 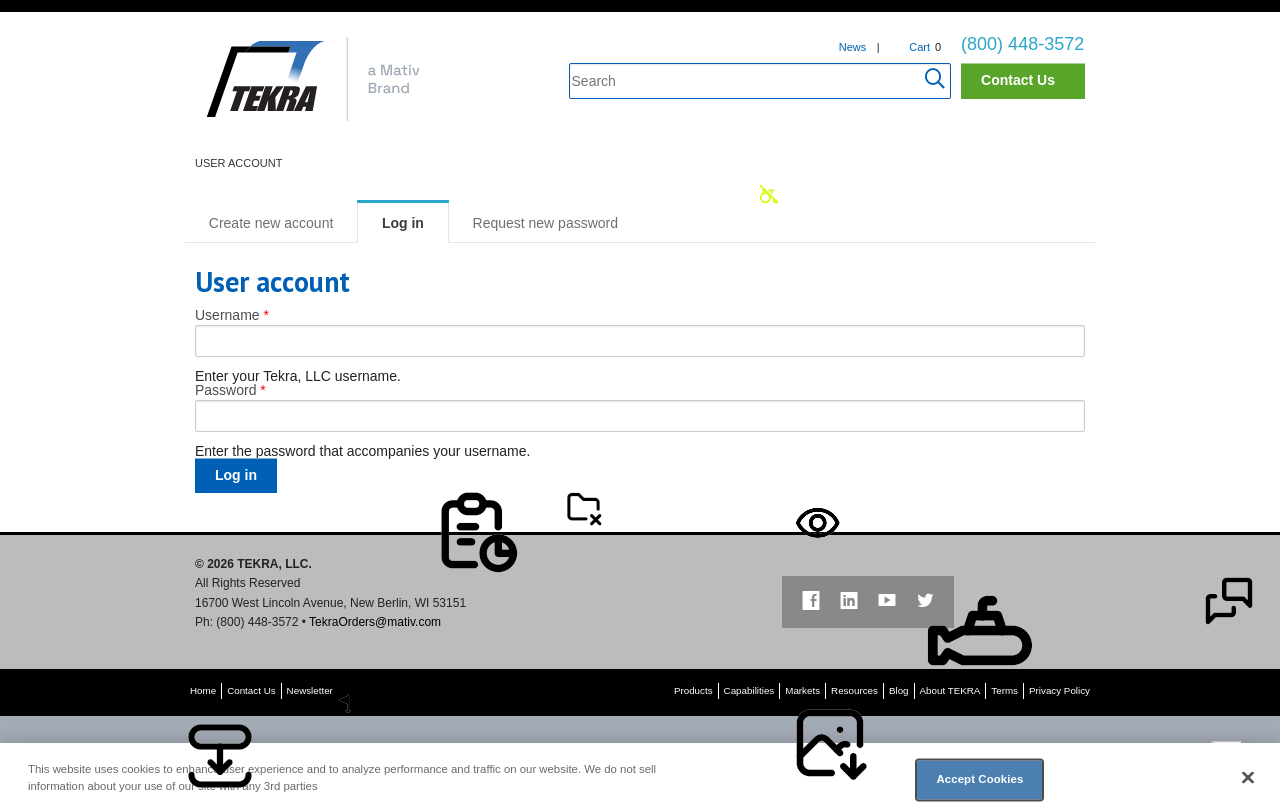 What do you see at coordinates (583, 507) in the screenshot?
I see `delete a folder` at bounding box center [583, 507].